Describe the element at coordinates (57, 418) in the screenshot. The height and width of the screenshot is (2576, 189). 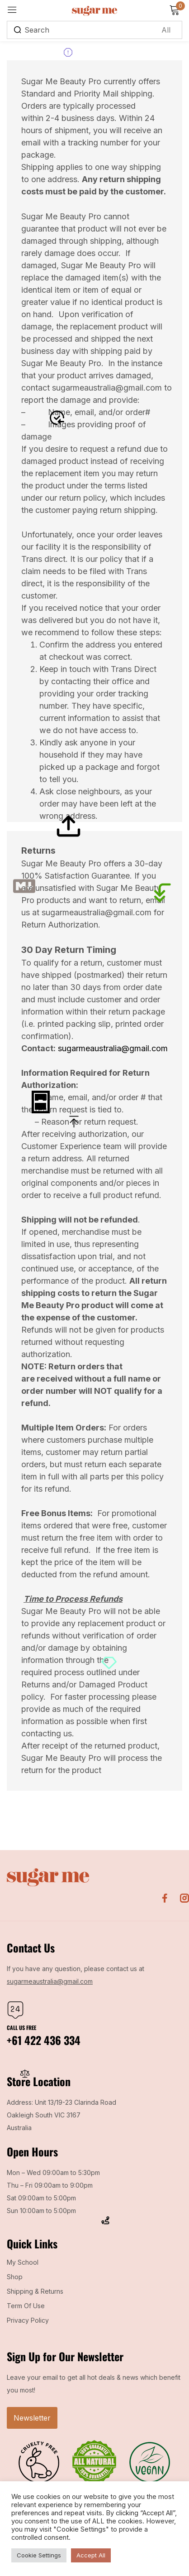
I see `indicates a tracked issue has been closed and completed` at that location.